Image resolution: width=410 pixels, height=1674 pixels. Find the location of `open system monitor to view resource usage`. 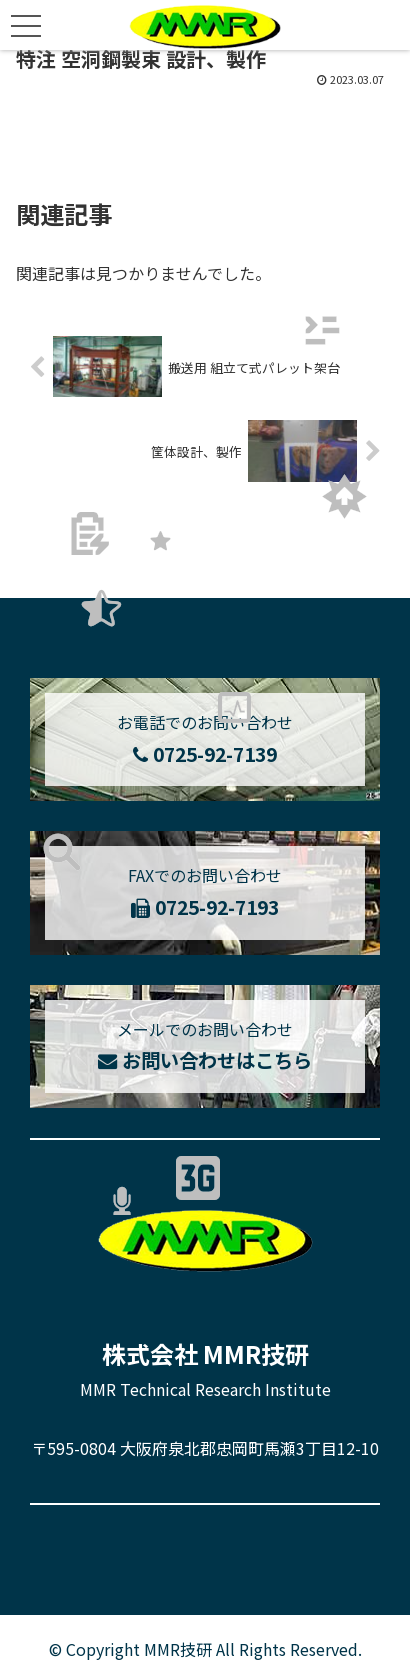

open system monitor to view resource usage is located at coordinates (234, 708).